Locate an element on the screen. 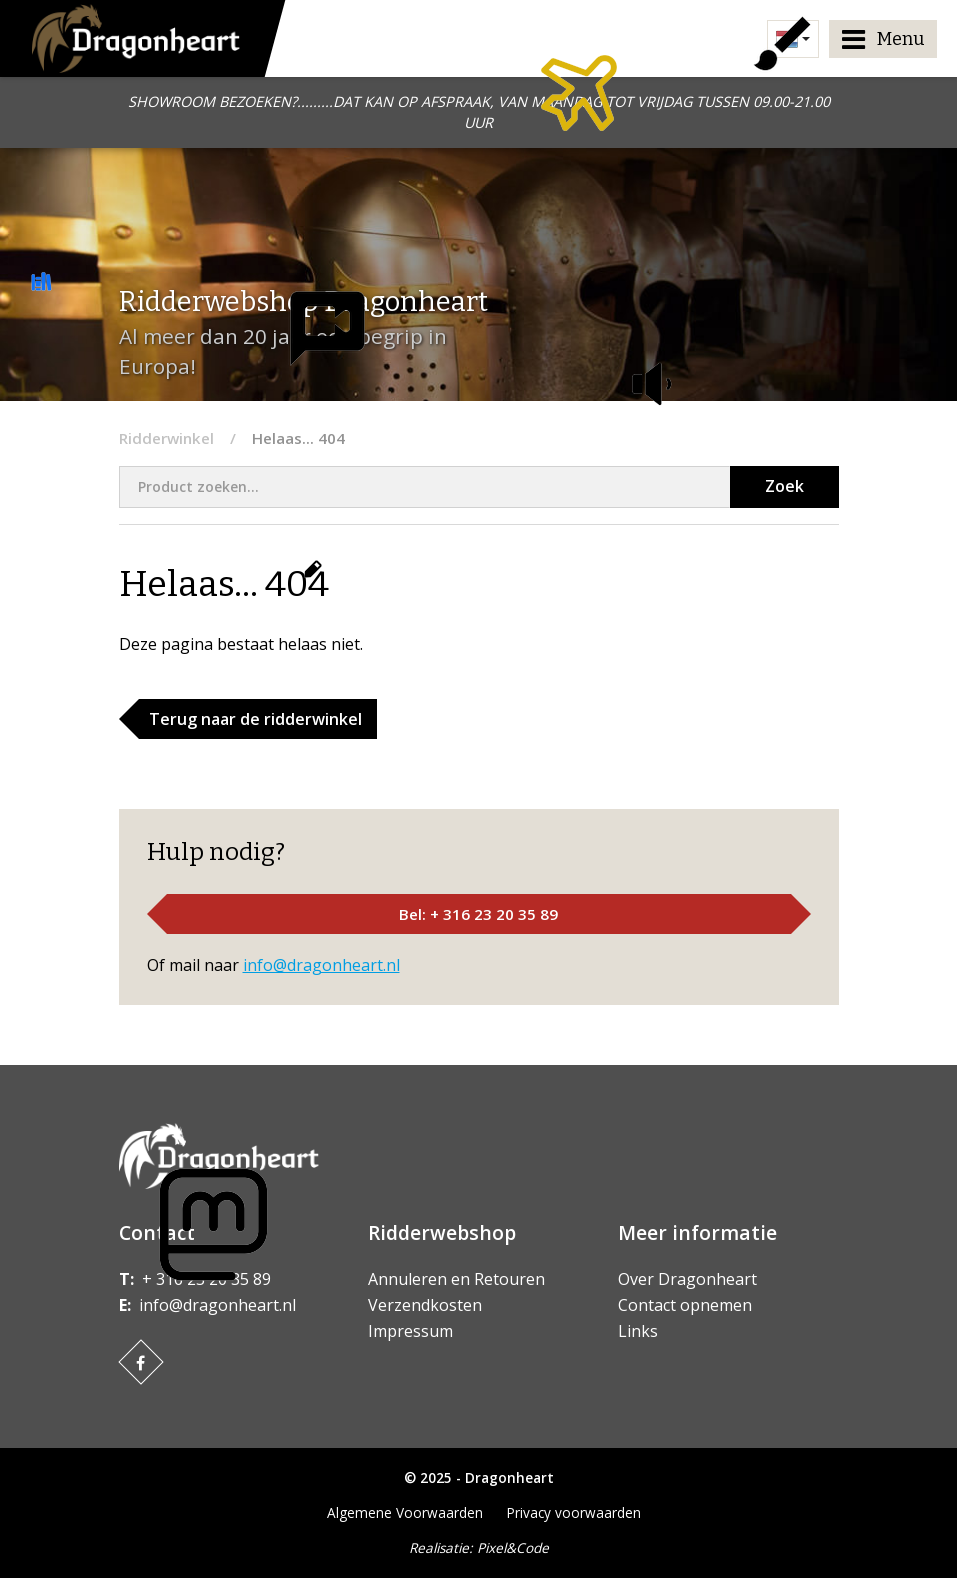 The height and width of the screenshot is (1578, 957). adjust volume to low level is located at coordinates (655, 384).